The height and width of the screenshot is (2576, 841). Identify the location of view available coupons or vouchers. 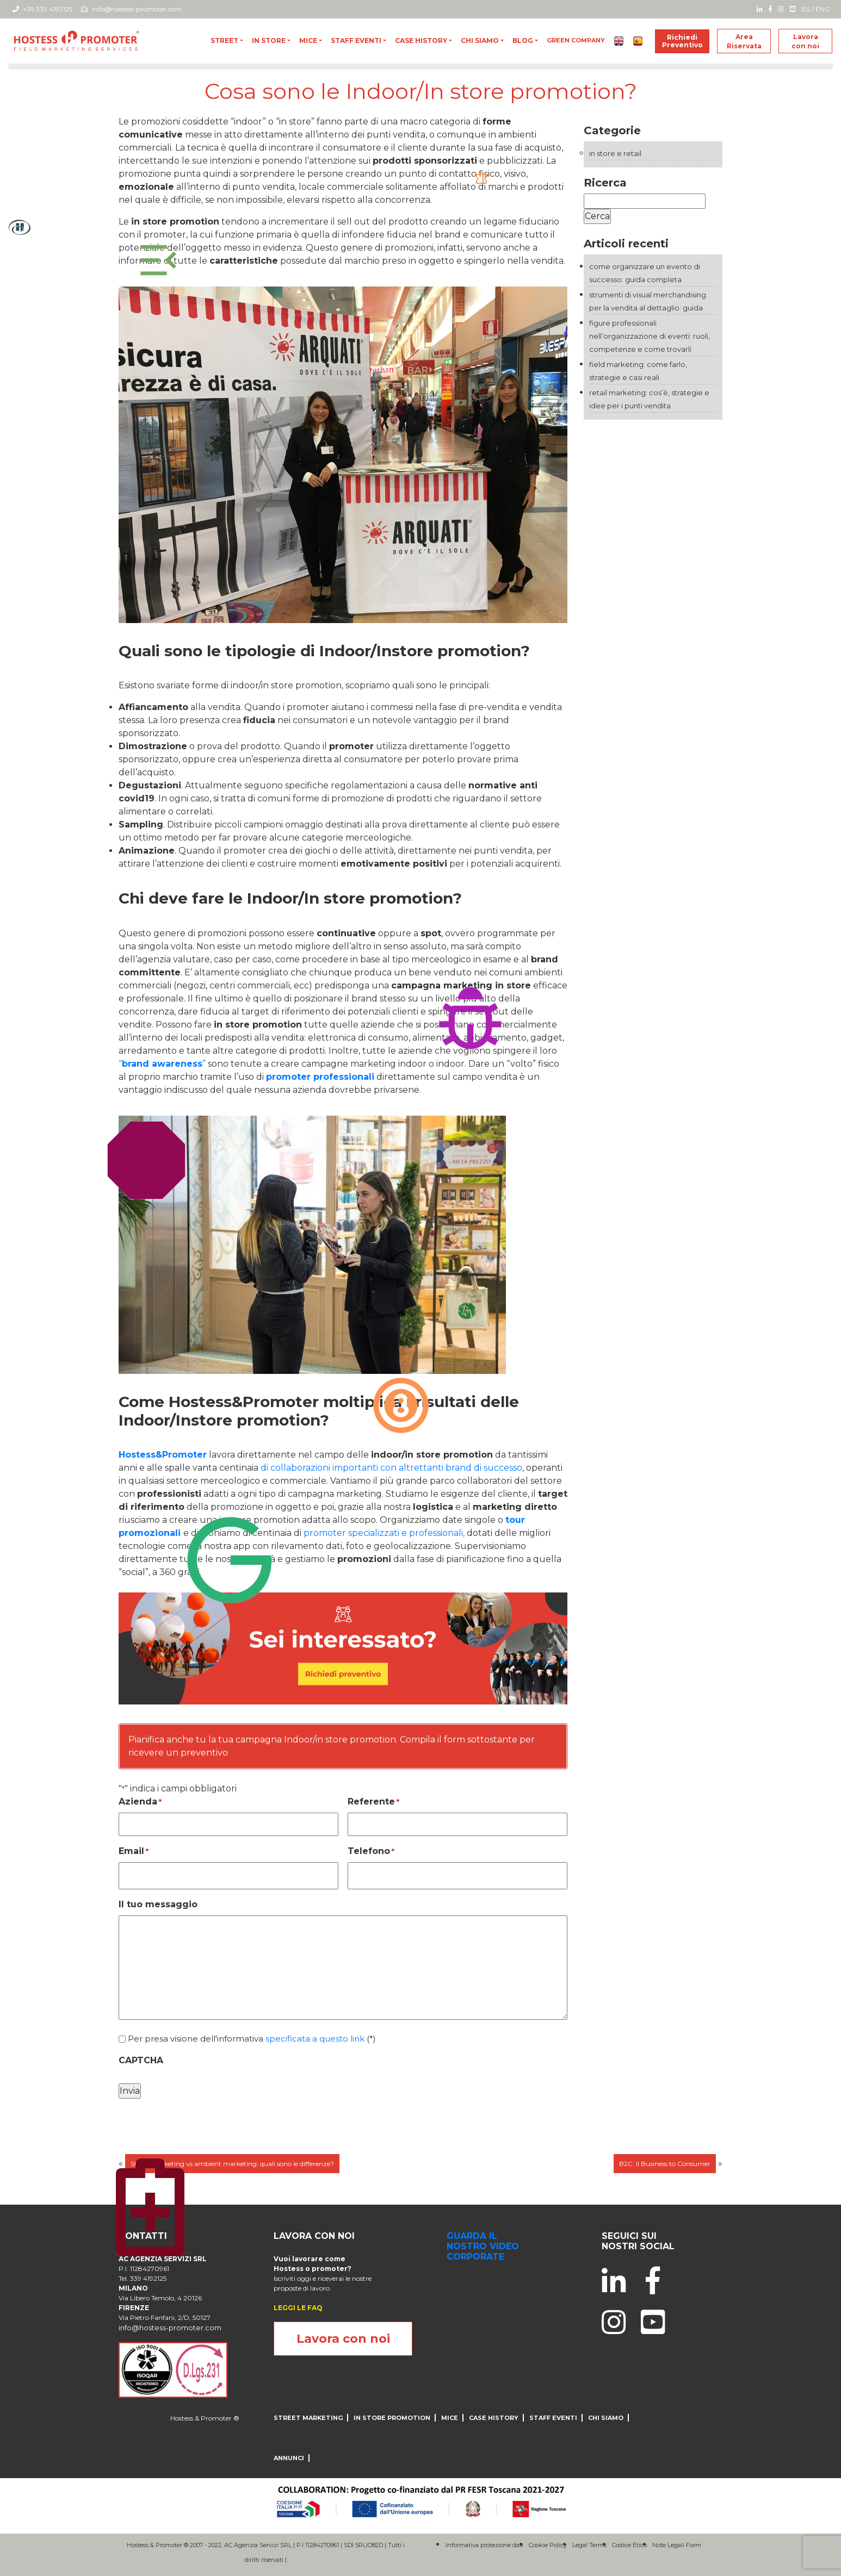
(481, 179).